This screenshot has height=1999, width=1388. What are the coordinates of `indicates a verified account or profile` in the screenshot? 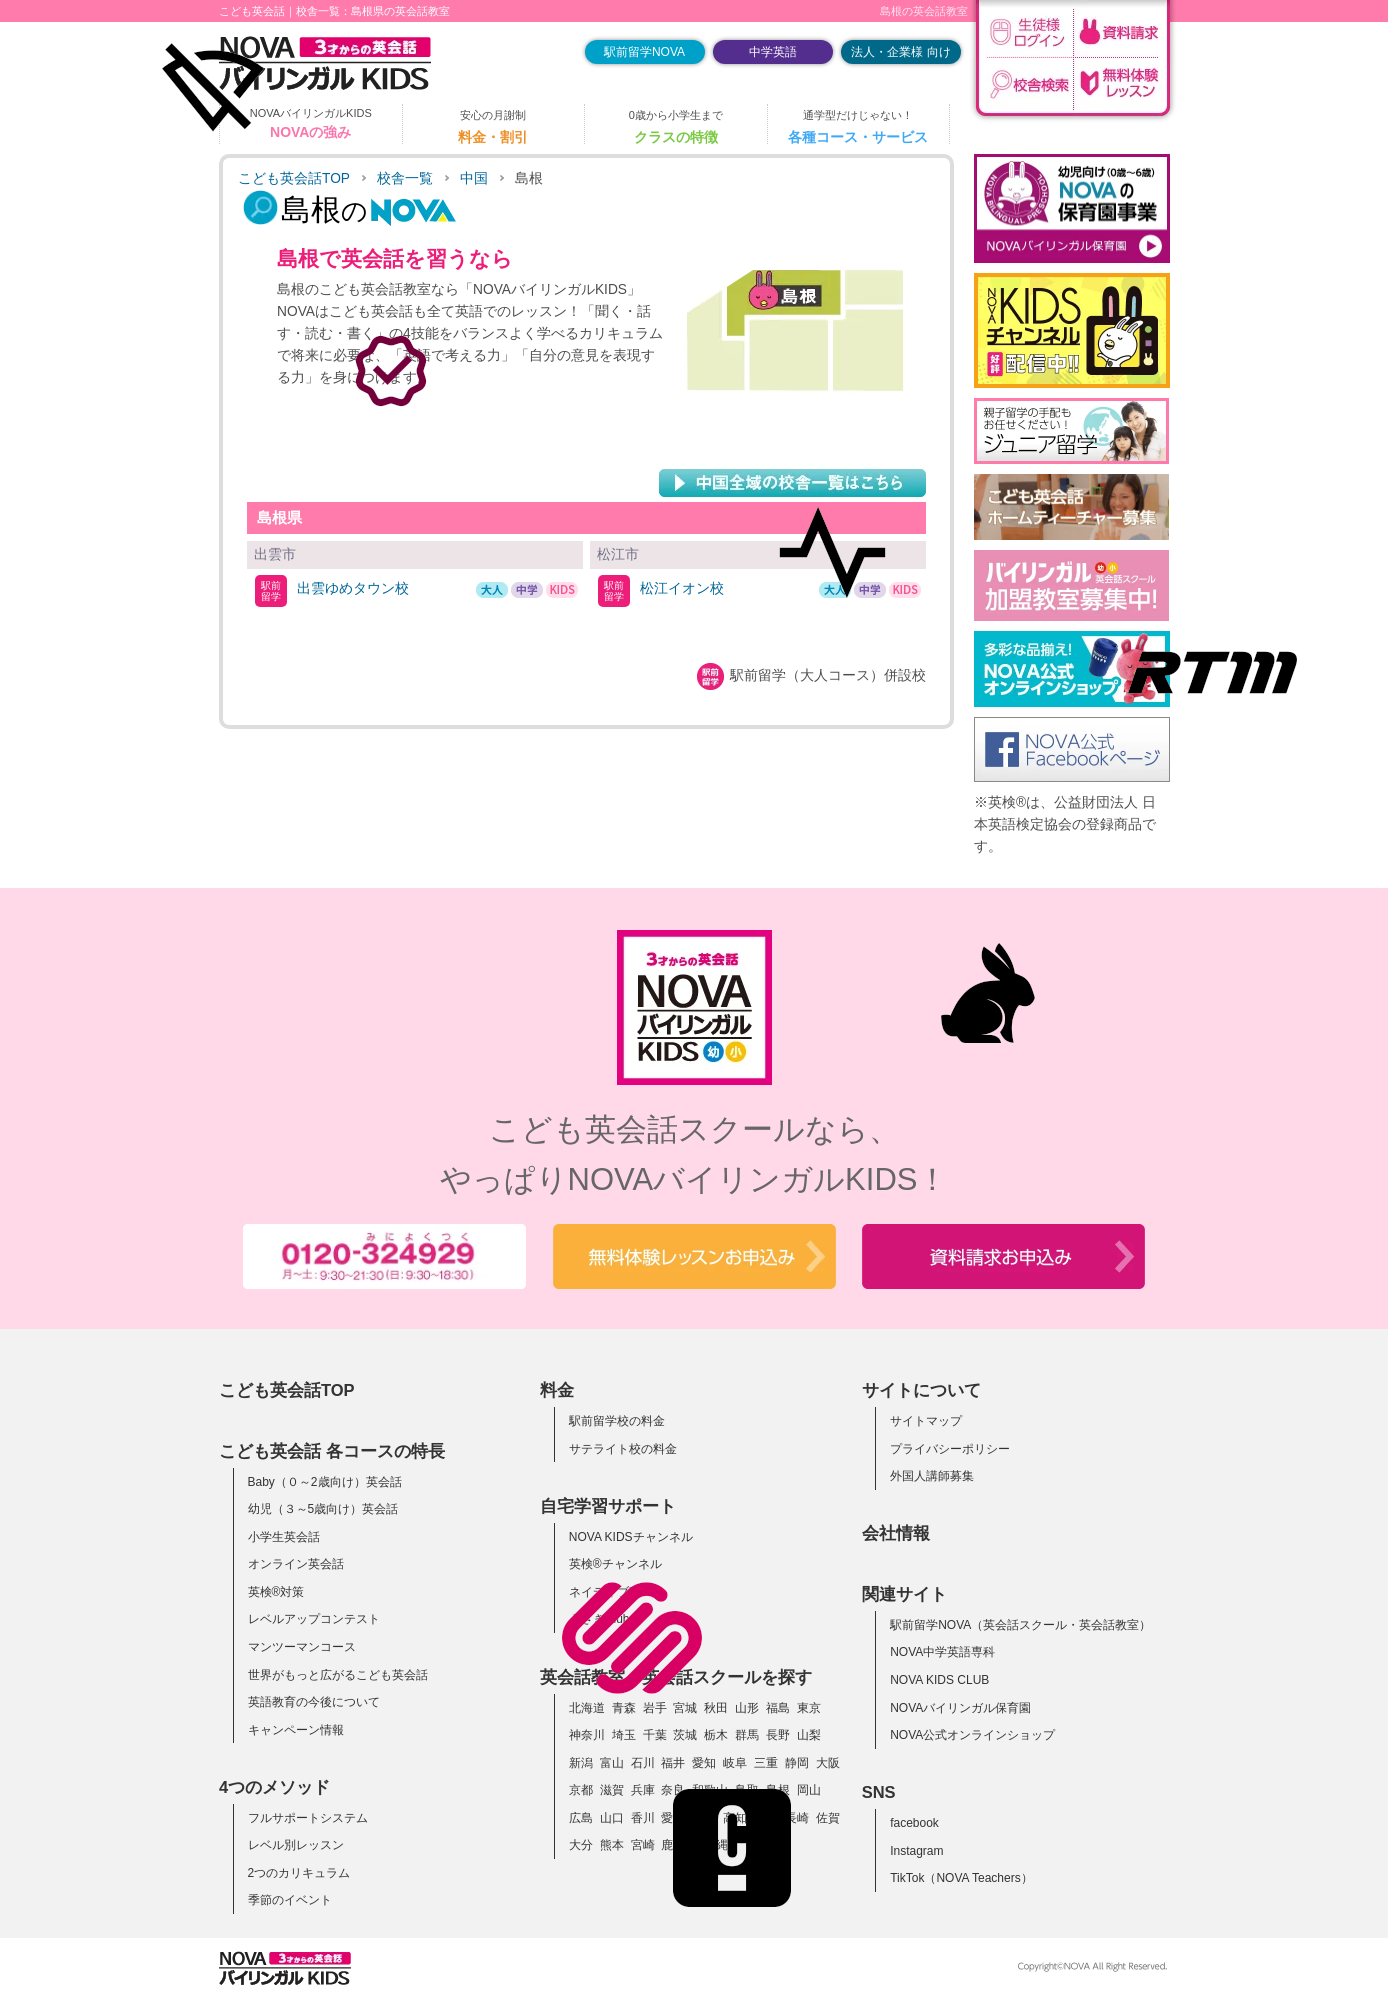 It's located at (391, 371).